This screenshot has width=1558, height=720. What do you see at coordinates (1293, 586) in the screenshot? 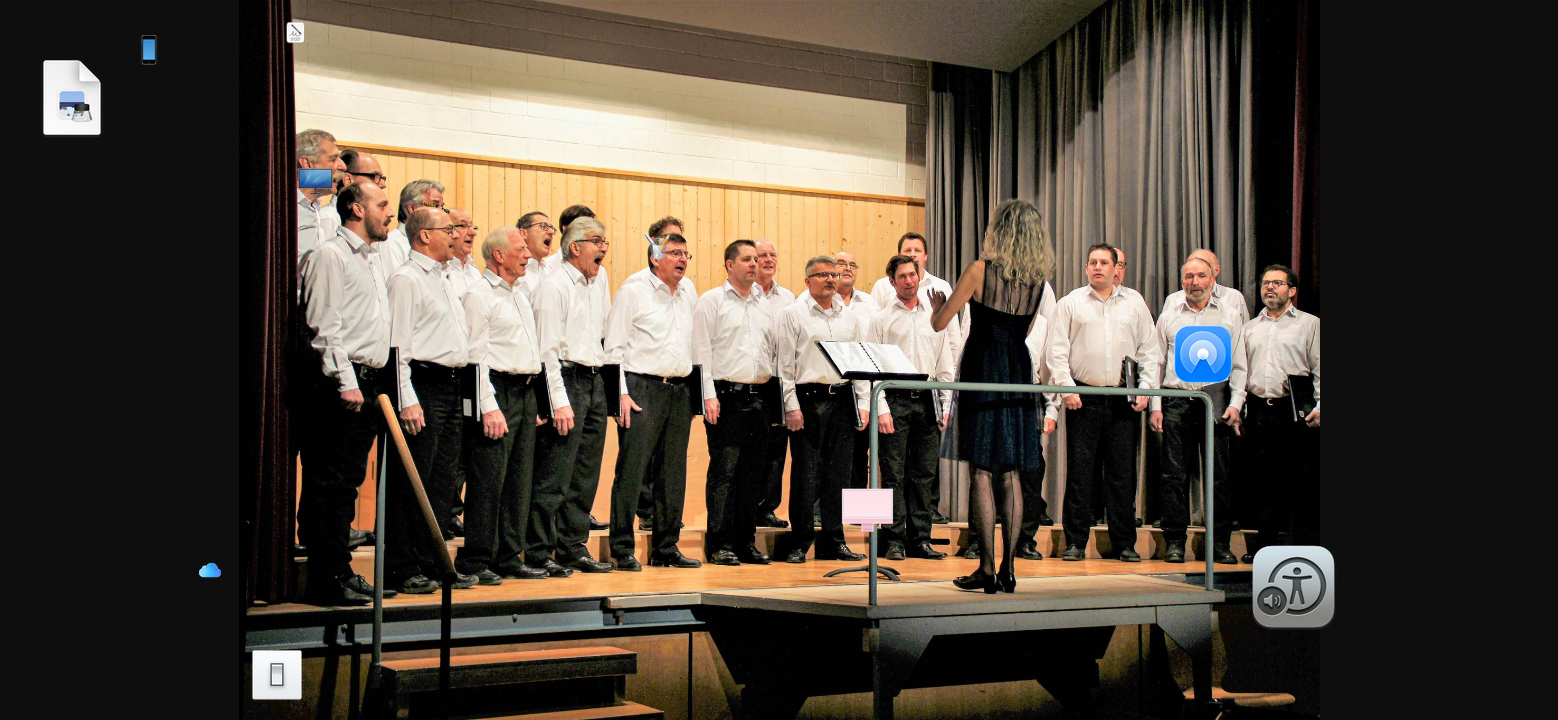
I see `open voiceover accessibility settings` at bounding box center [1293, 586].